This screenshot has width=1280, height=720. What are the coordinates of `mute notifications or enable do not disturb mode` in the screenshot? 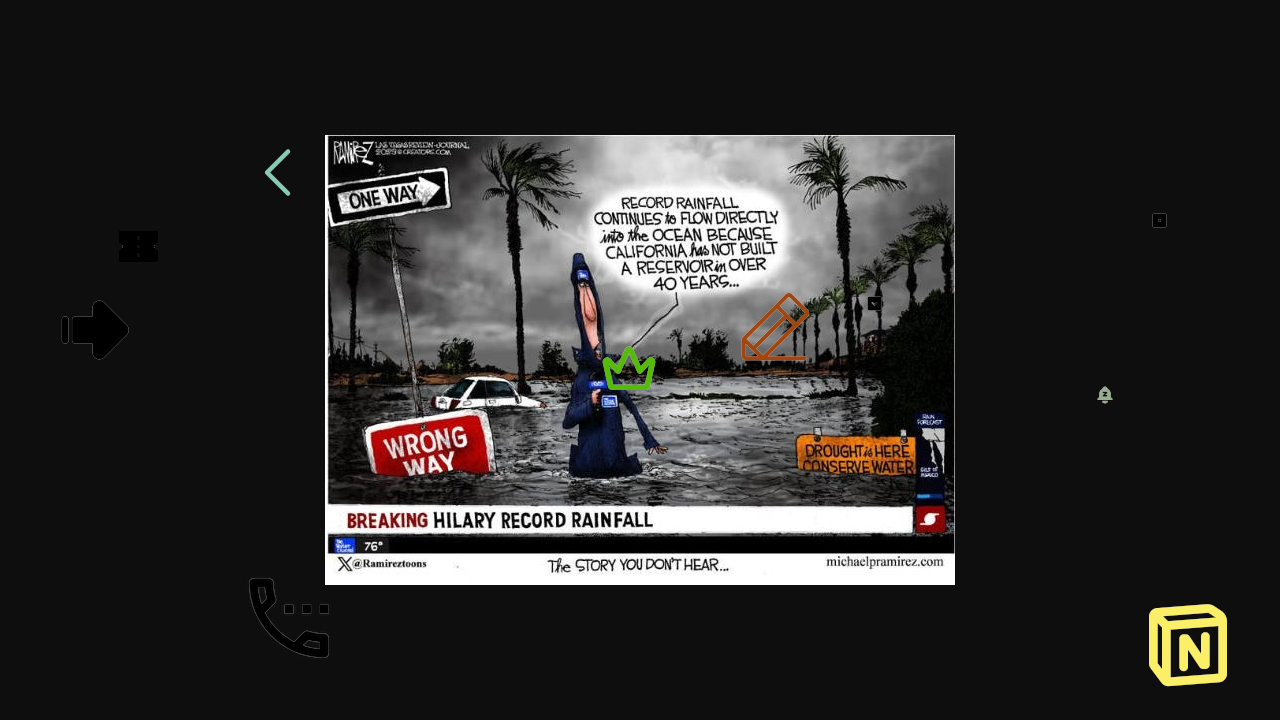 It's located at (1105, 395).